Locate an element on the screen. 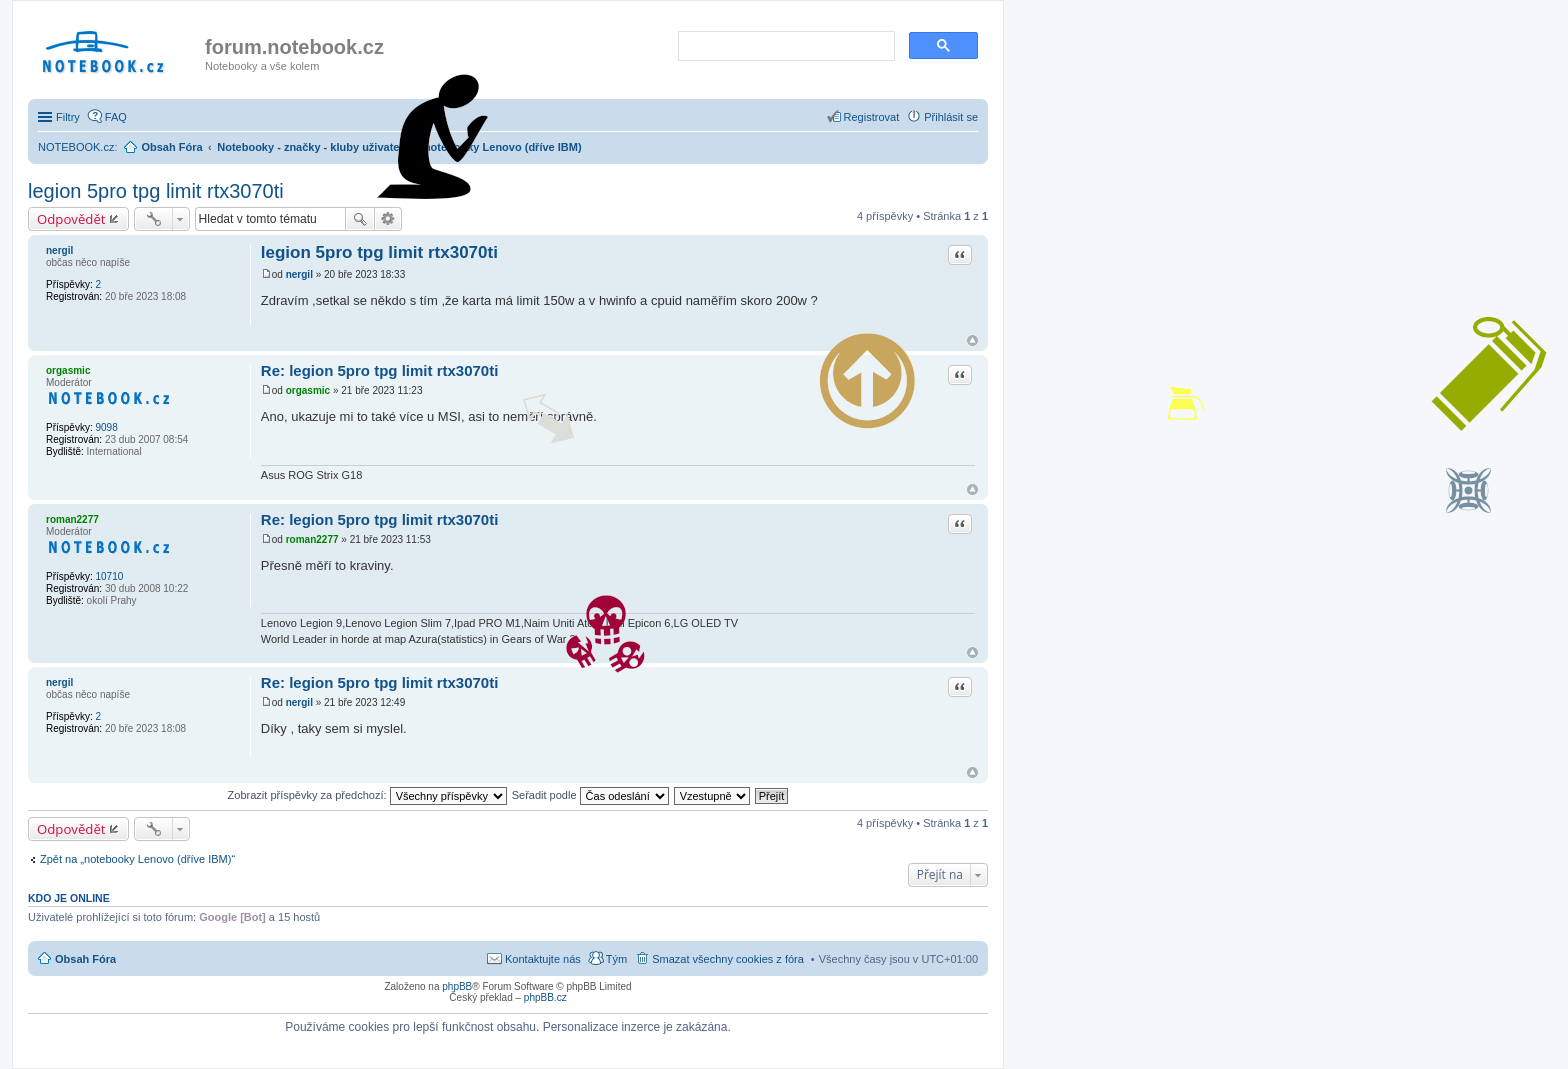 The width and height of the screenshot is (1568, 1069). switch between two states or modes is located at coordinates (548, 418).